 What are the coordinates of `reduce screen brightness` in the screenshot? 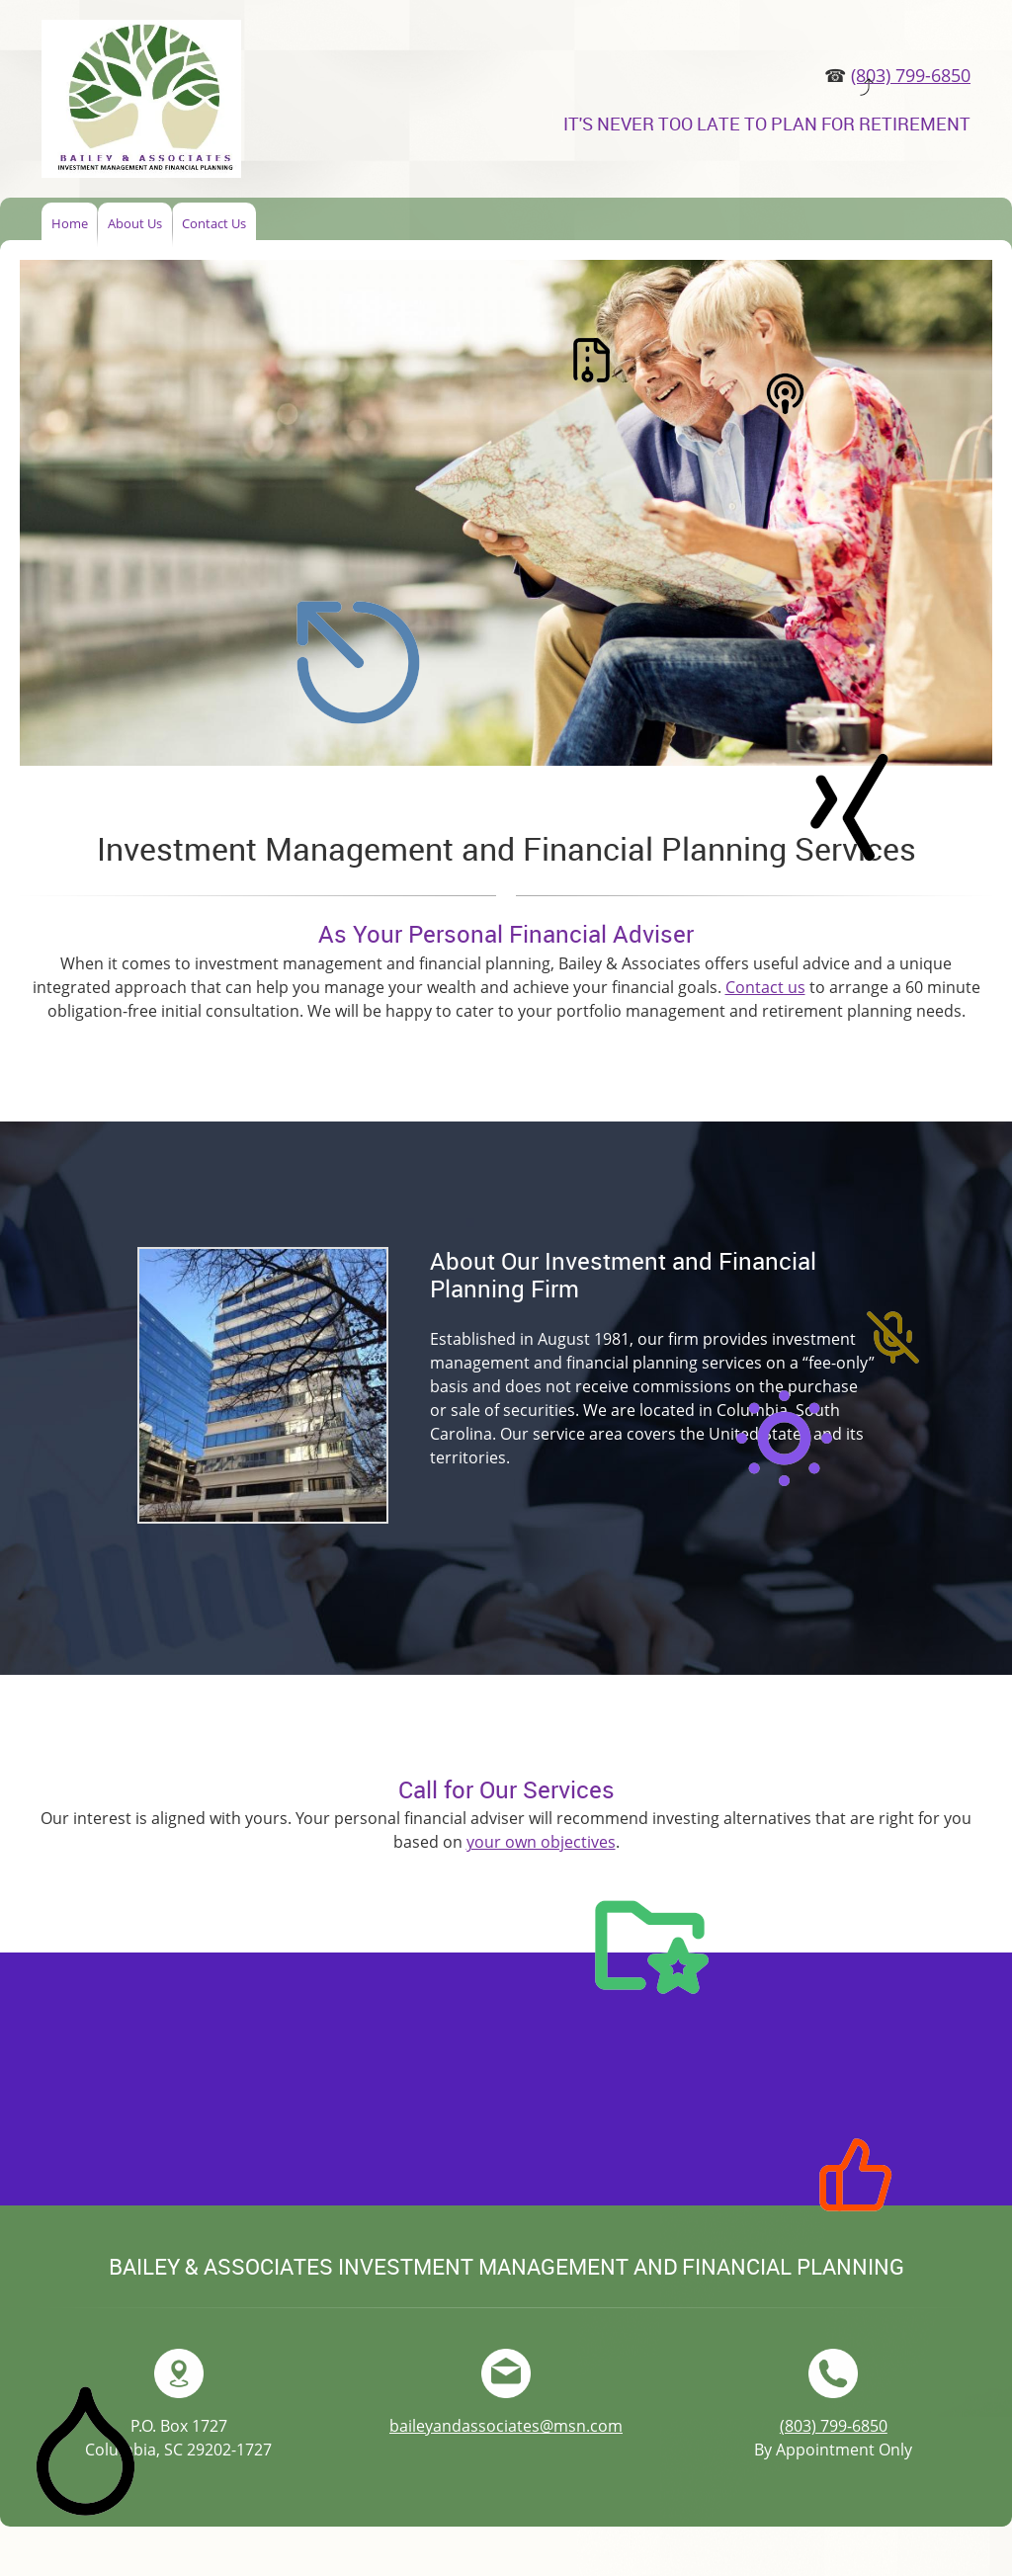 It's located at (784, 1438).